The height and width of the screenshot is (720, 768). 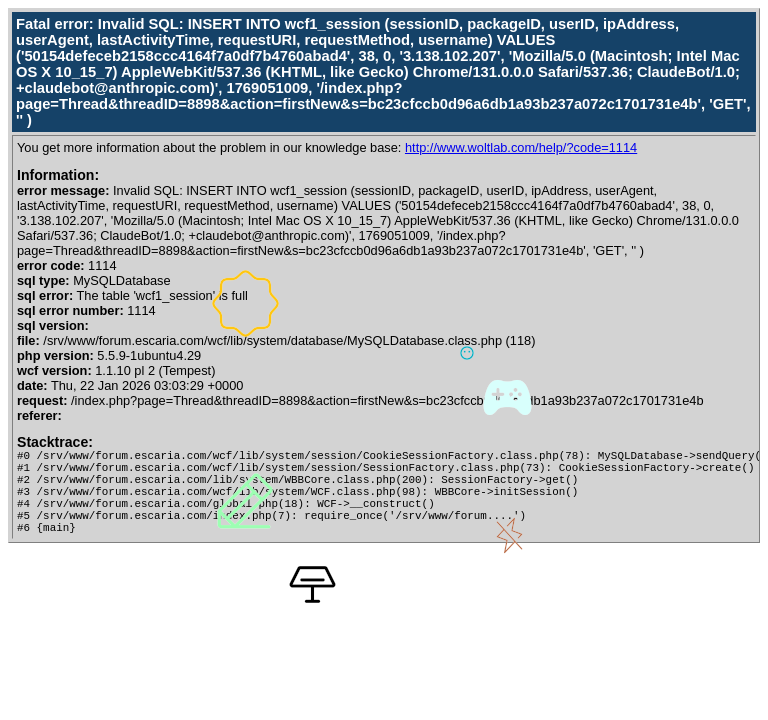 What do you see at coordinates (467, 353) in the screenshot?
I see `select a neutral or blank reaction` at bounding box center [467, 353].